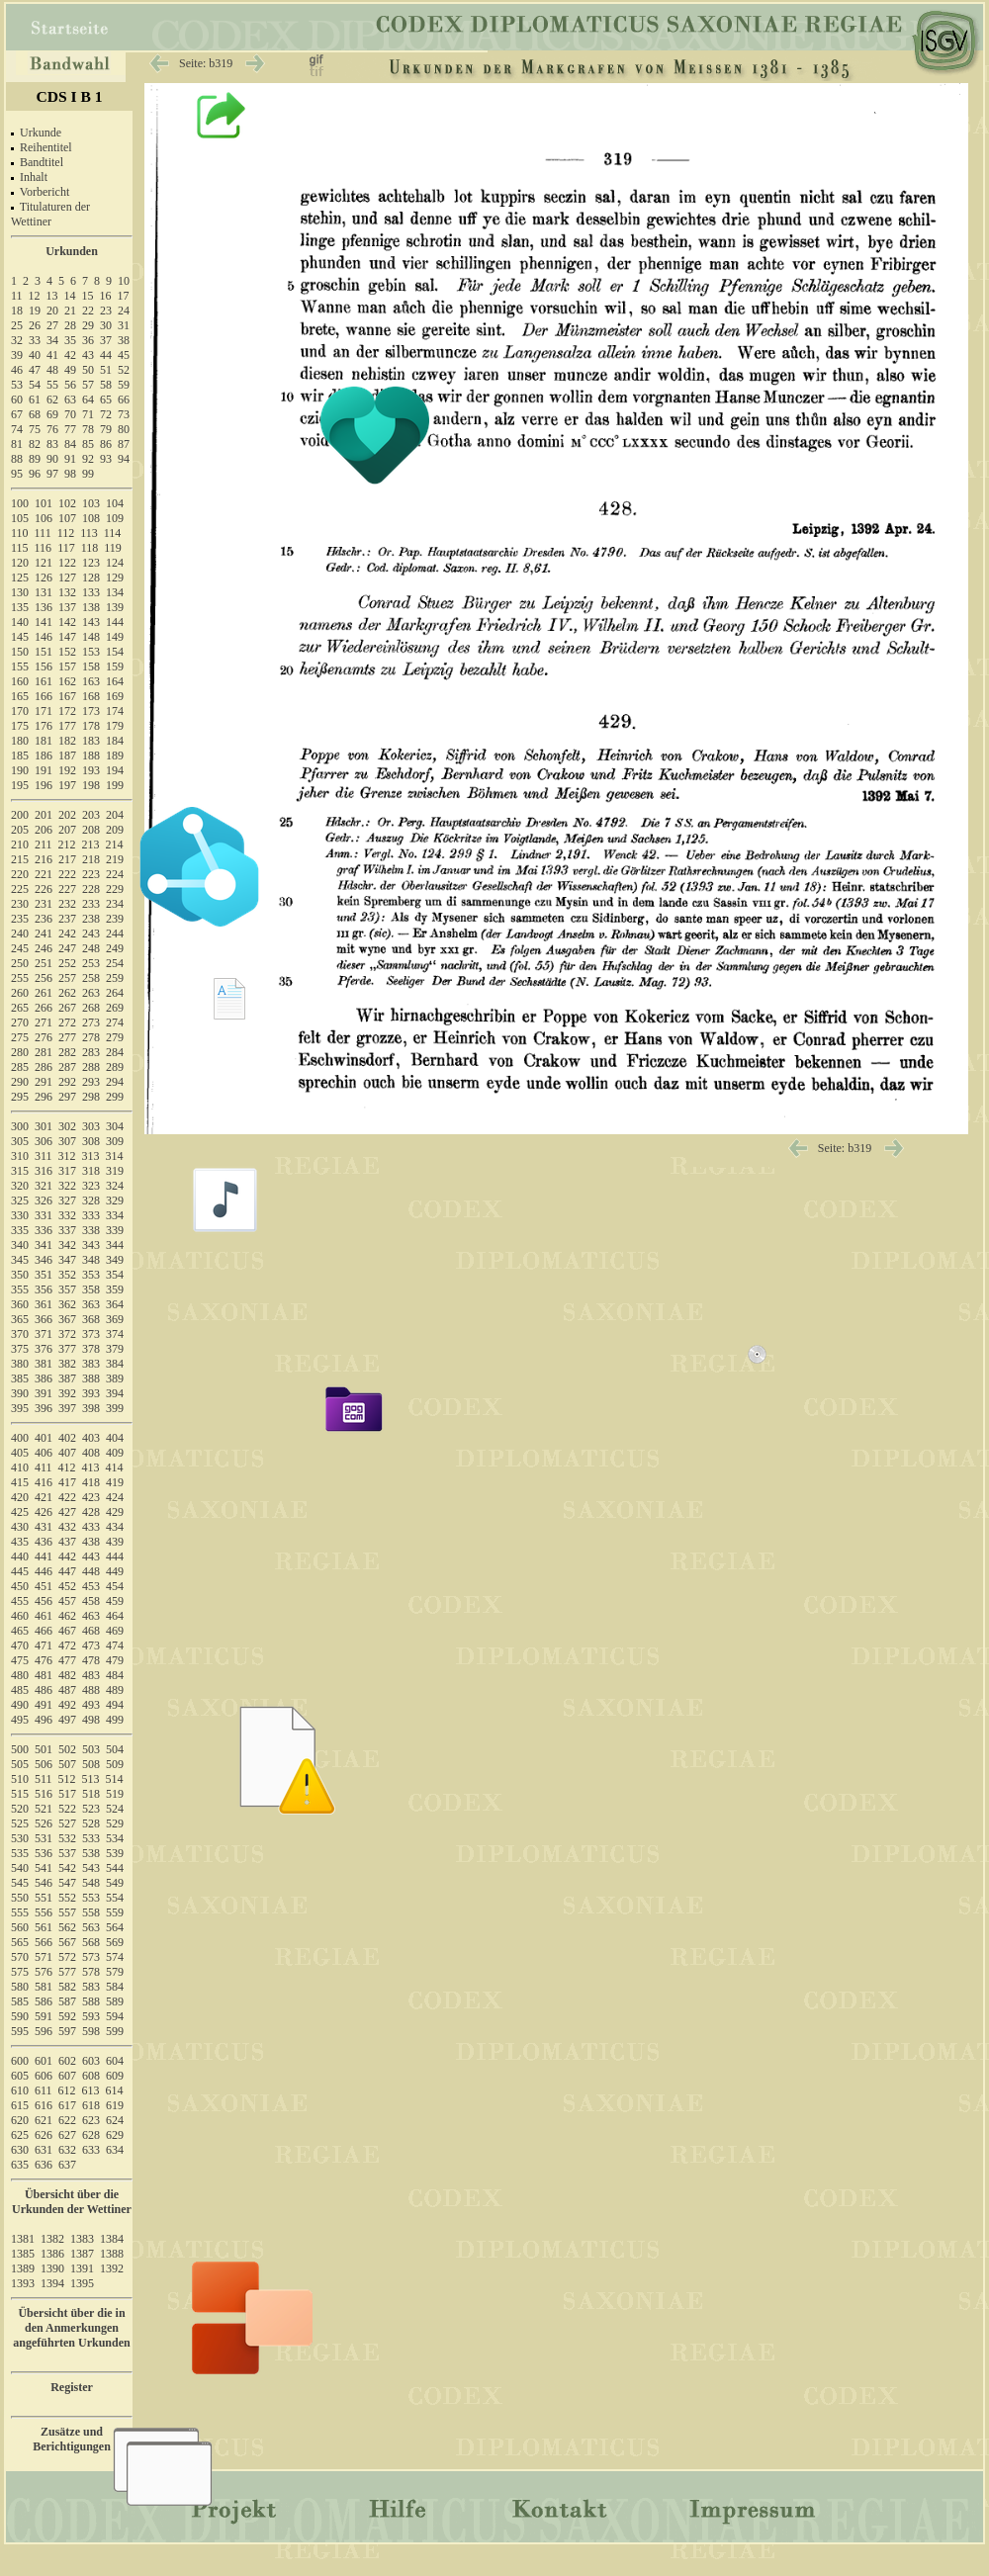 Image resolution: width=989 pixels, height=2576 pixels. Describe the element at coordinates (277, 1756) in the screenshot. I see `indicates a file with an error or warning` at that location.